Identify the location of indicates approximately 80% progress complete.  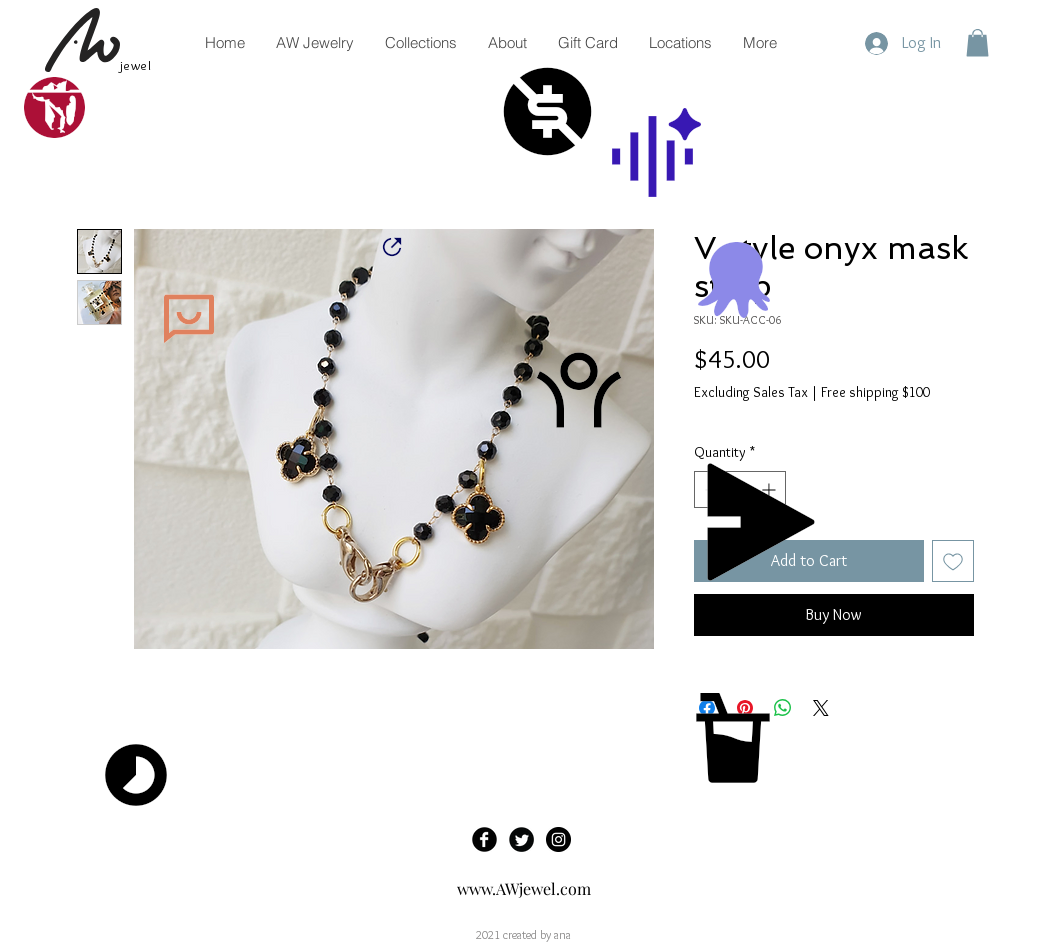
(136, 775).